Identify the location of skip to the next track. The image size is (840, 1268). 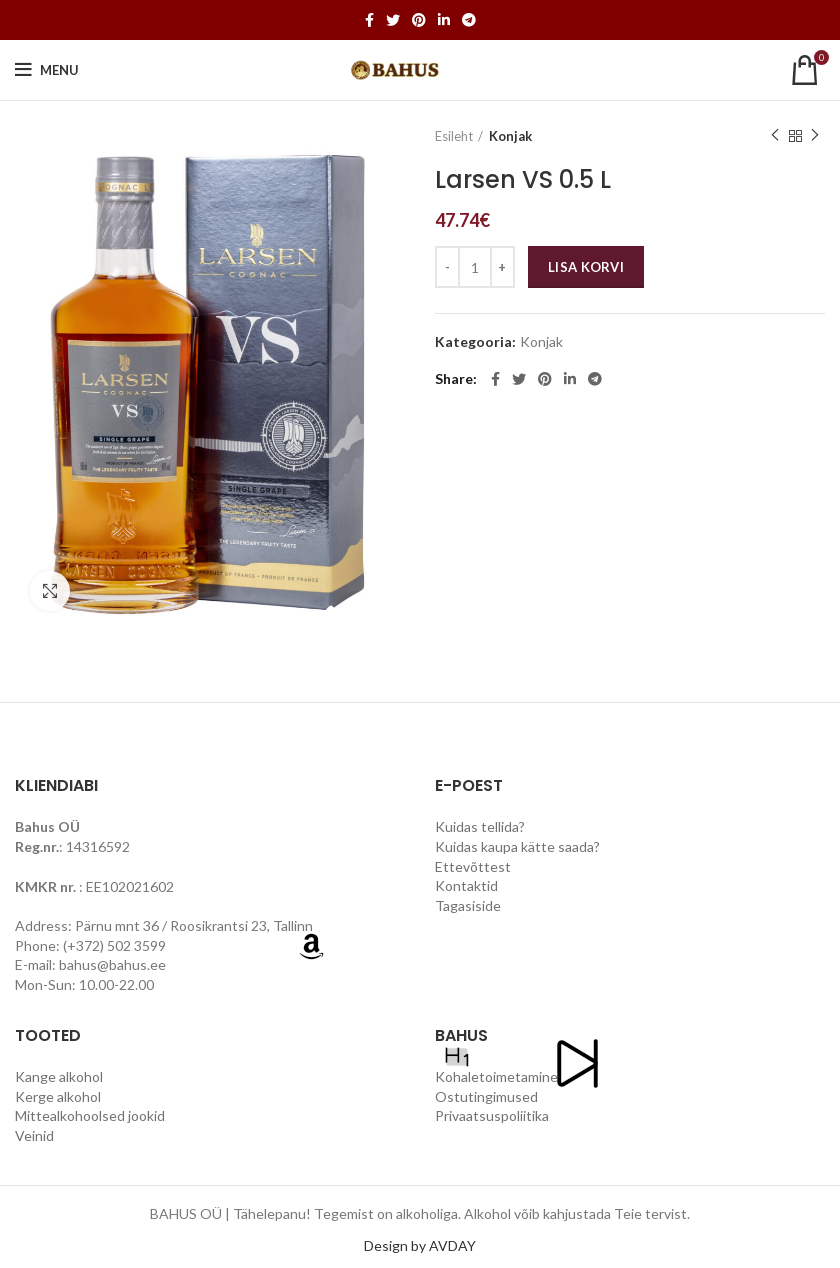
(577, 1063).